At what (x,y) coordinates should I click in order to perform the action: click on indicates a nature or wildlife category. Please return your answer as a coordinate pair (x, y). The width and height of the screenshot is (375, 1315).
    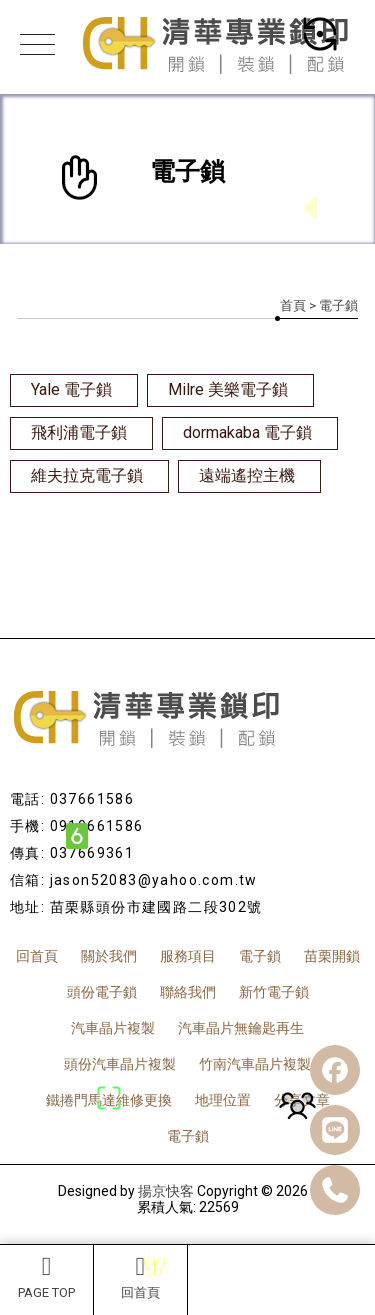
    Looking at the image, I should click on (154, 1266).